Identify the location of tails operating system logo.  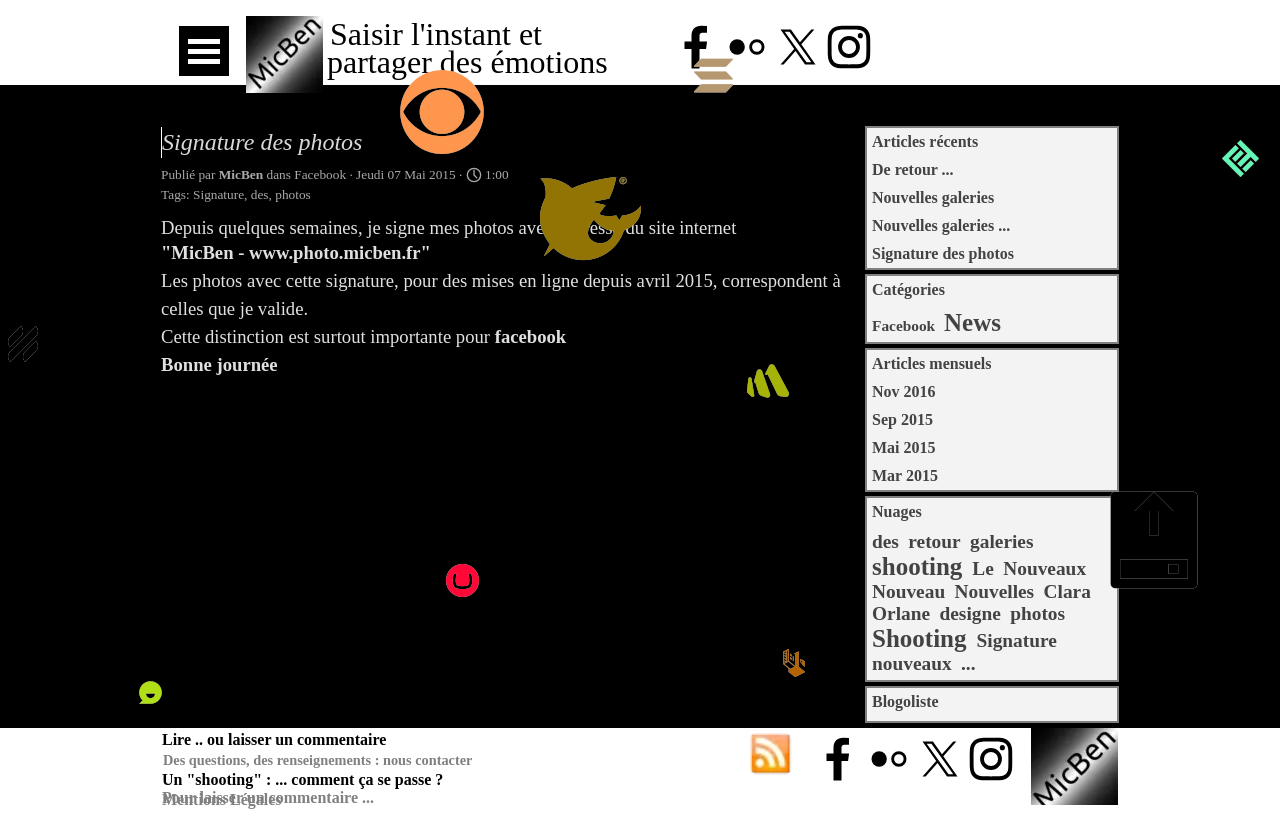
(794, 663).